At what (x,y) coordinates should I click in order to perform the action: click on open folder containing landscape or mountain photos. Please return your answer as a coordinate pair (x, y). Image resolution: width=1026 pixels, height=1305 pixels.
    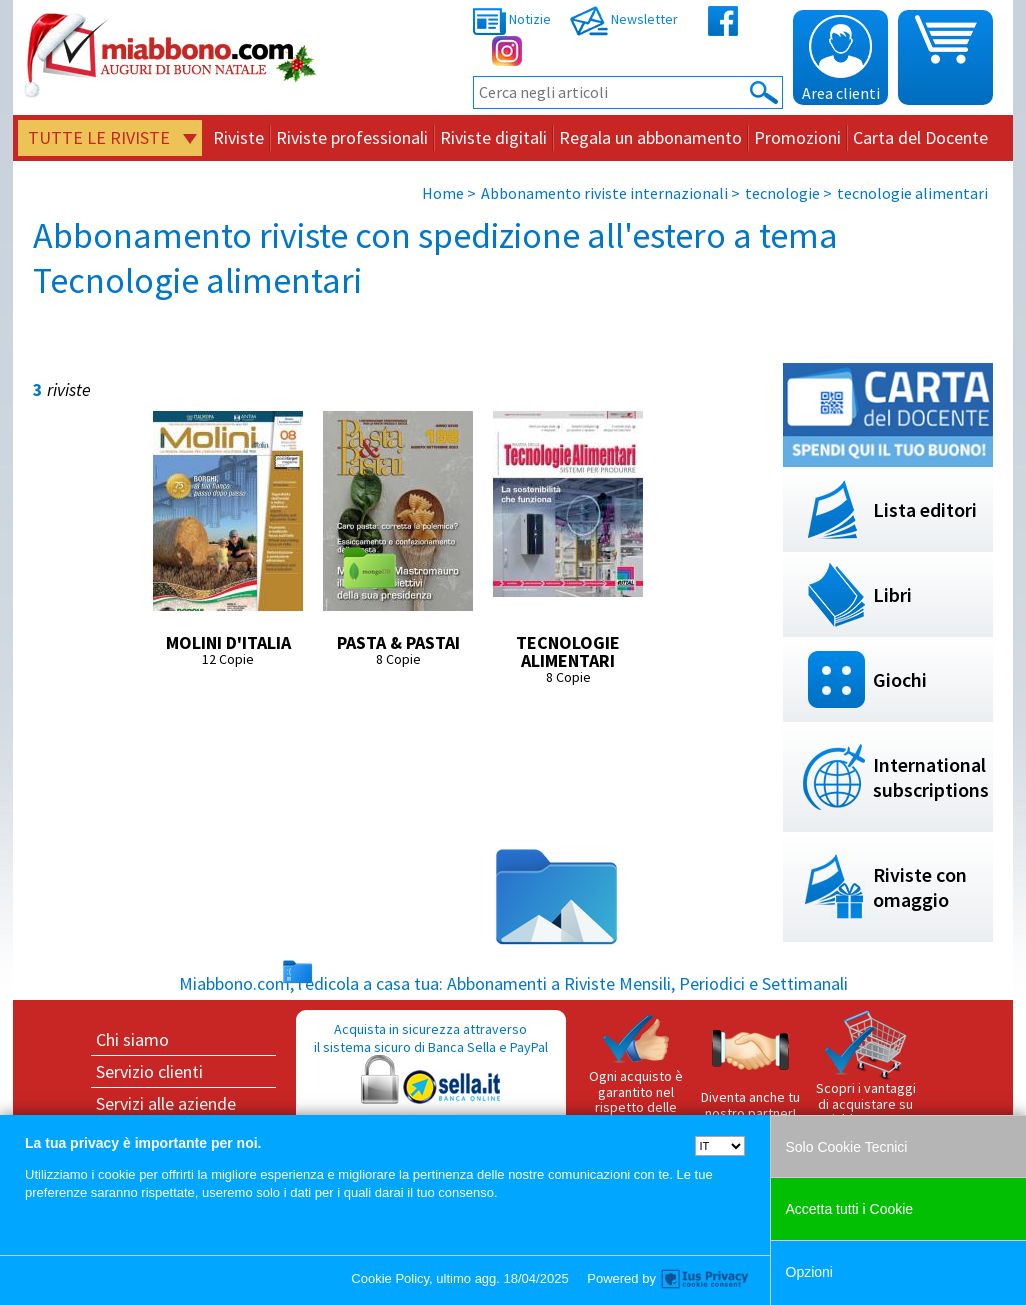
    Looking at the image, I should click on (556, 900).